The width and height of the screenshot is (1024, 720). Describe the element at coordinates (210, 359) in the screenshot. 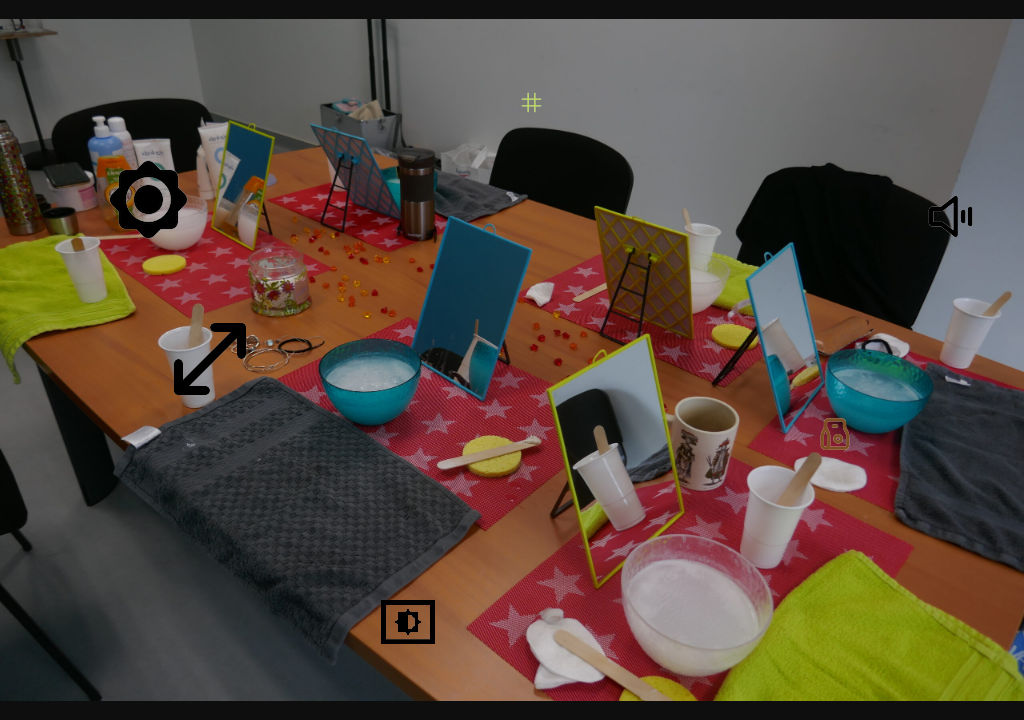

I see `resize window diagonally` at that location.